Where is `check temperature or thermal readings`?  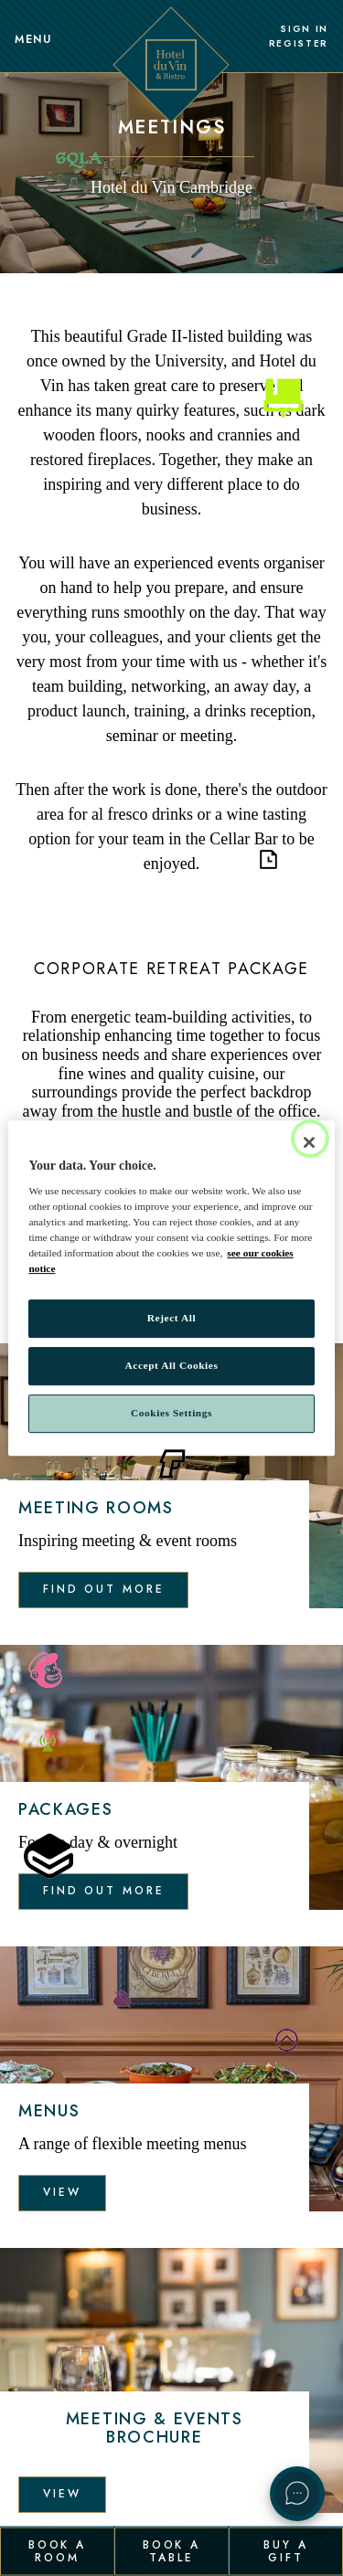
check temperature or thermal readings is located at coordinates (172, 1464).